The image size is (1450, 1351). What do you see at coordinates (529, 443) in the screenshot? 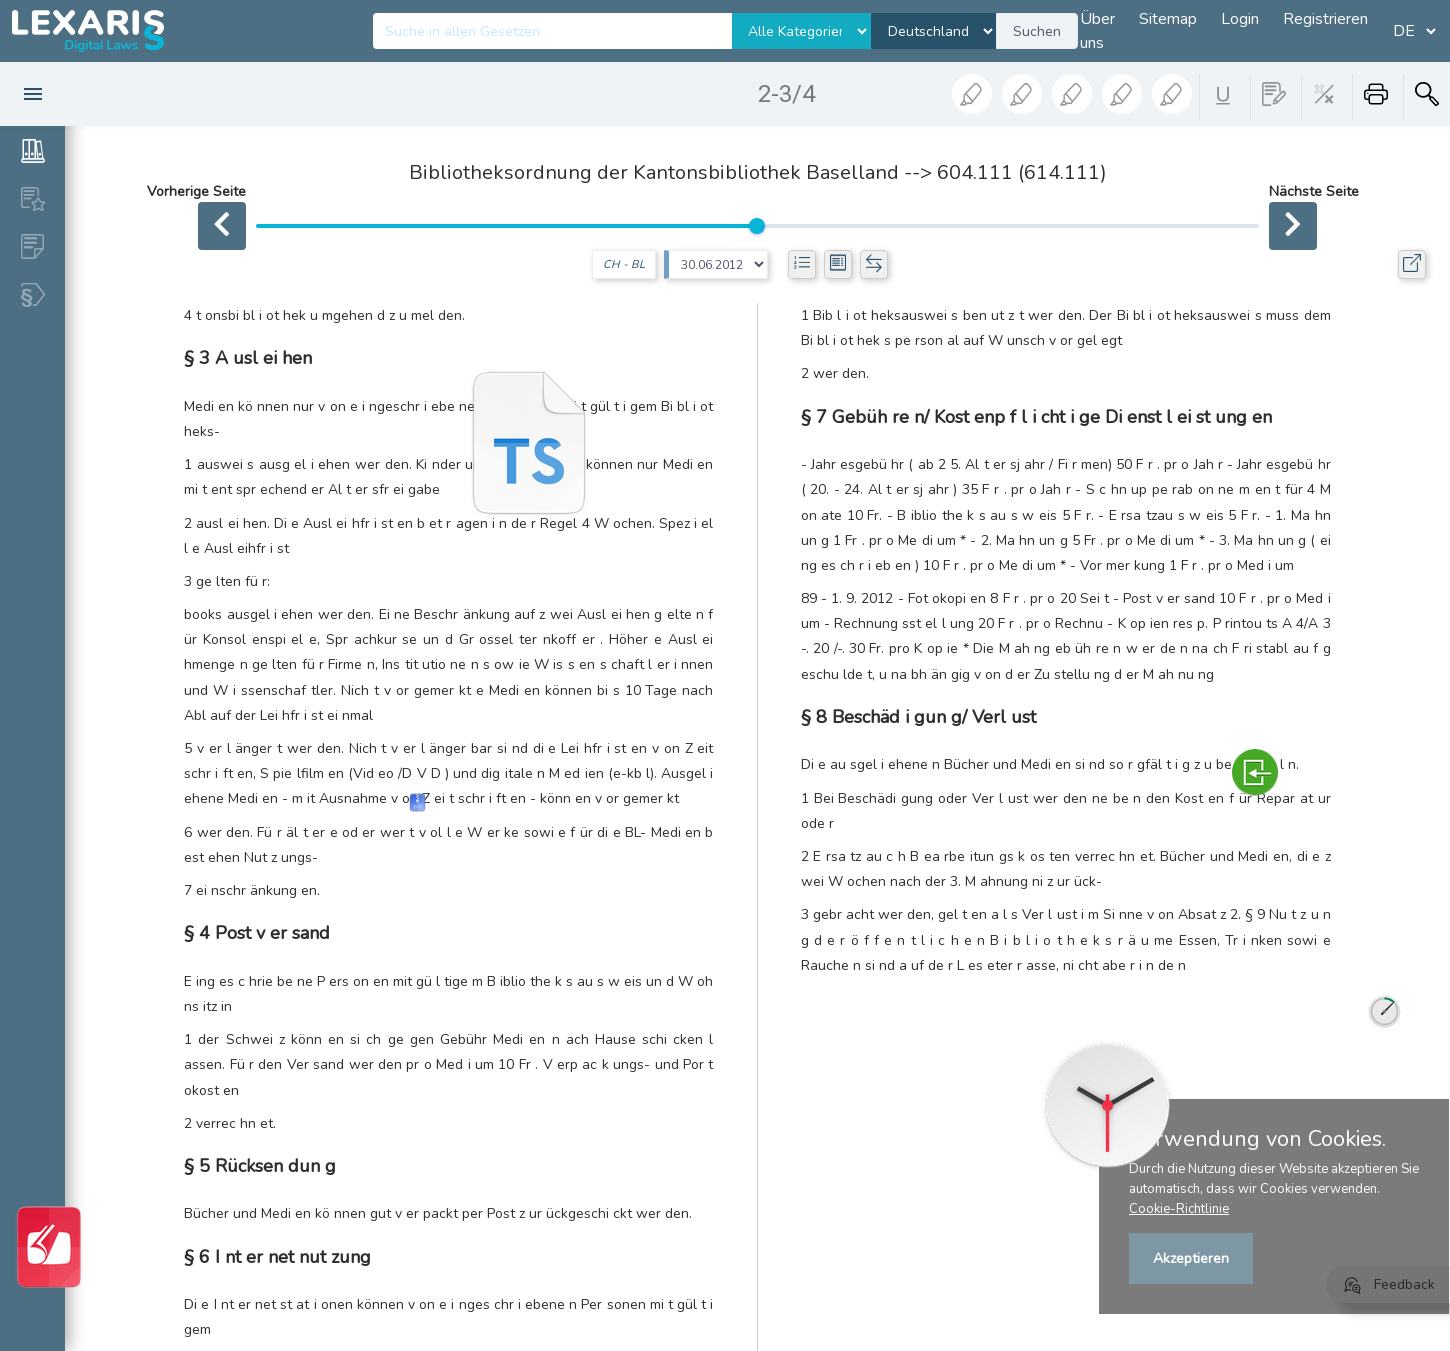
I see `a typescript source code file` at bounding box center [529, 443].